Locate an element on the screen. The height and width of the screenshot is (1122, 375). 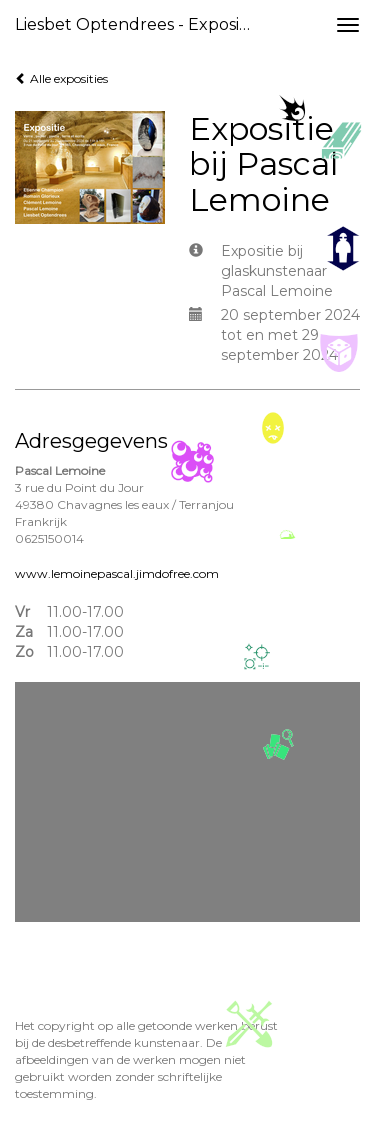
elevator or lift access point is located at coordinates (343, 248).